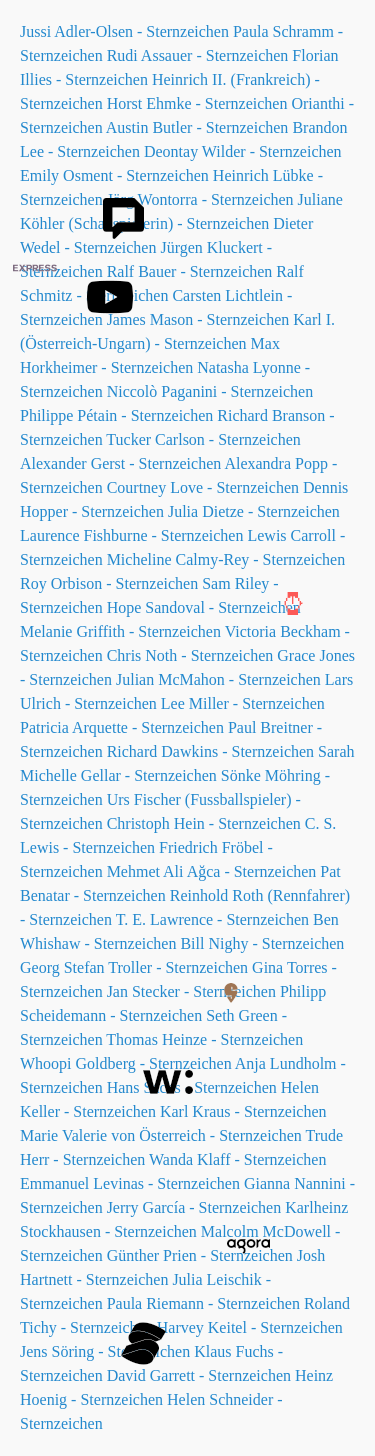  What do you see at coordinates (110, 297) in the screenshot?
I see `open YouTube app` at bounding box center [110, 297].